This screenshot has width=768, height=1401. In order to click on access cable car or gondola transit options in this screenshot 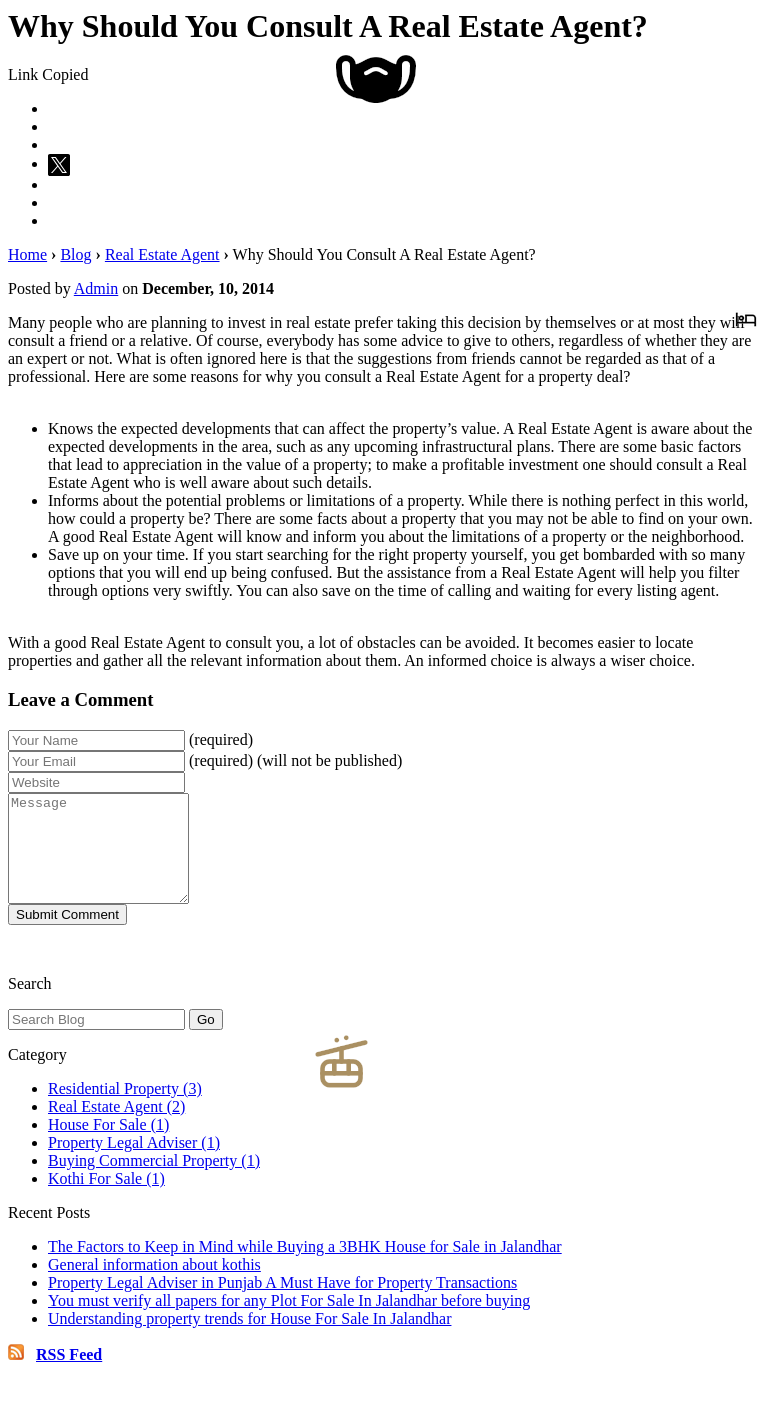, I will do `click(341, 1061)`.